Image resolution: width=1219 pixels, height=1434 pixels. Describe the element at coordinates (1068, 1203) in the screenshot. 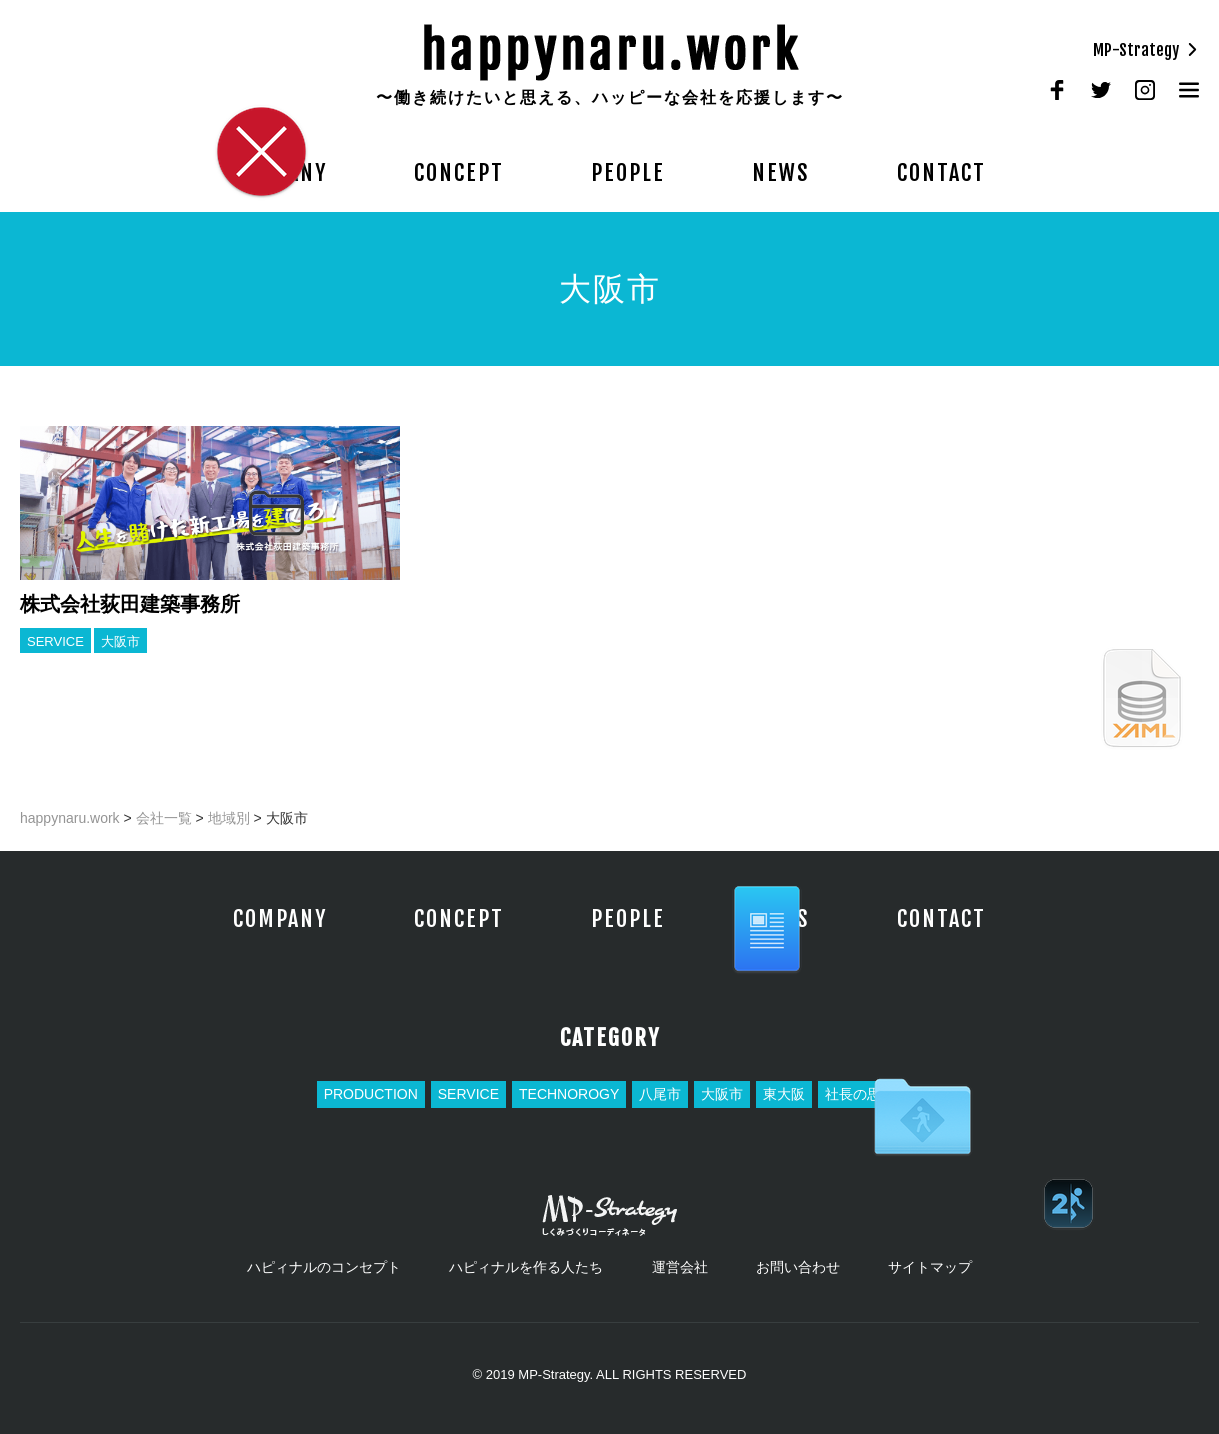

I see `launch portal 2 game` at that location.